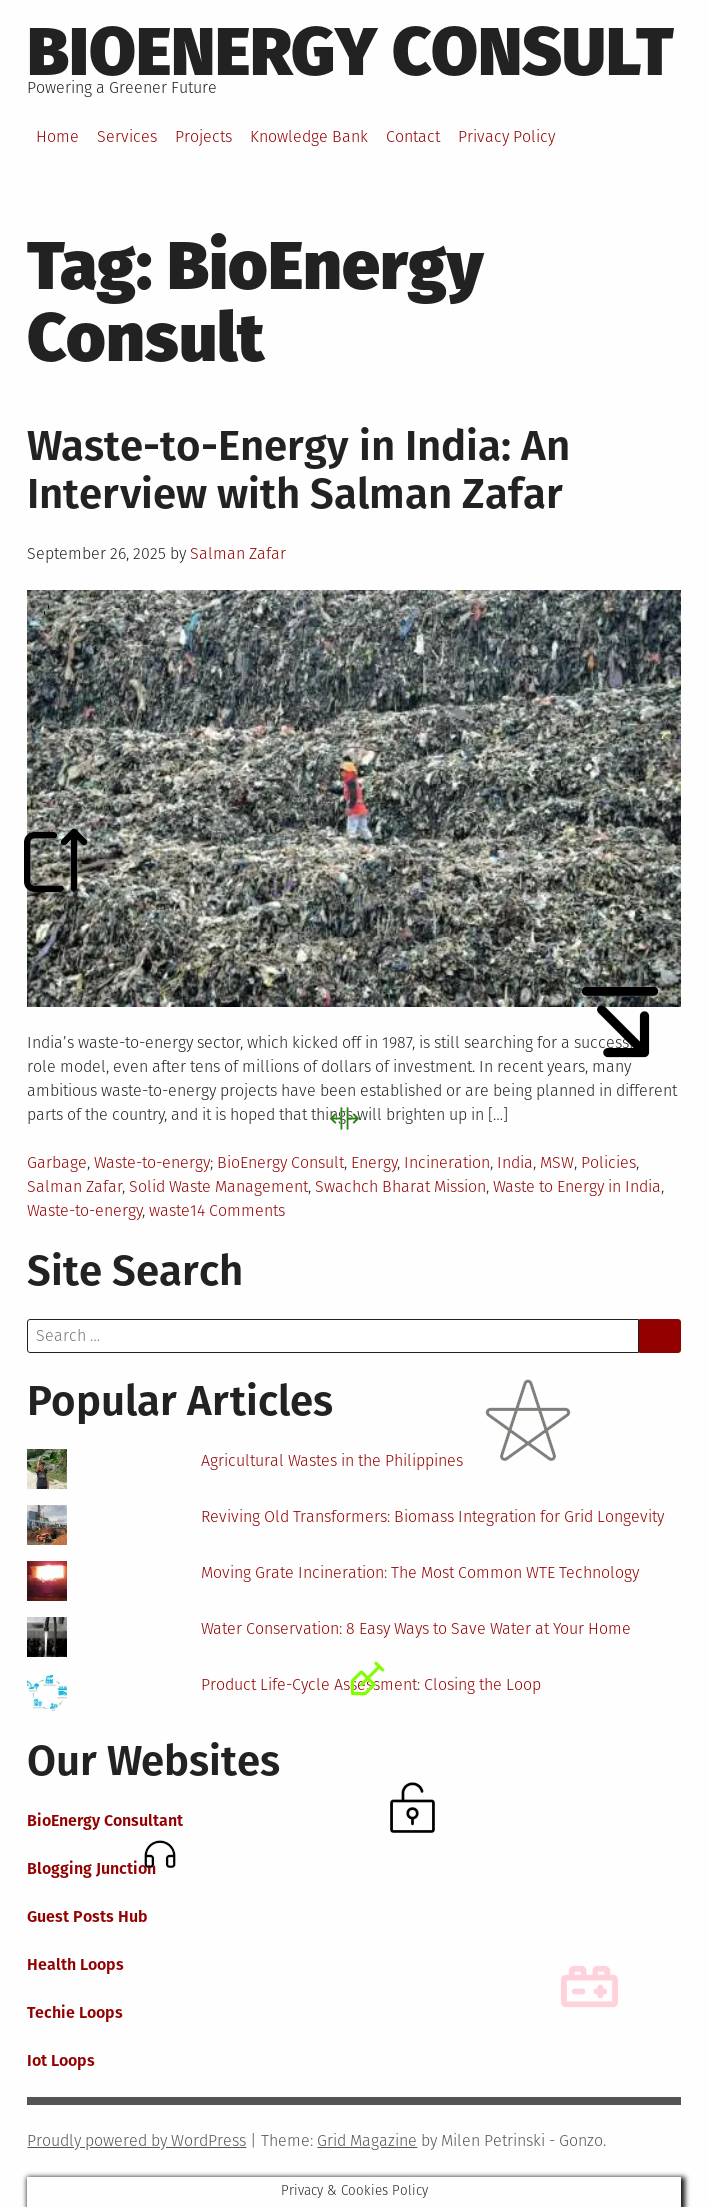 The height and width of the screenshot is (2207, 708). What do you see at coordinates (344, 1118) in the screenshot?
I see `adjust horizontal split between panels` at bounding box center [344, 1118].